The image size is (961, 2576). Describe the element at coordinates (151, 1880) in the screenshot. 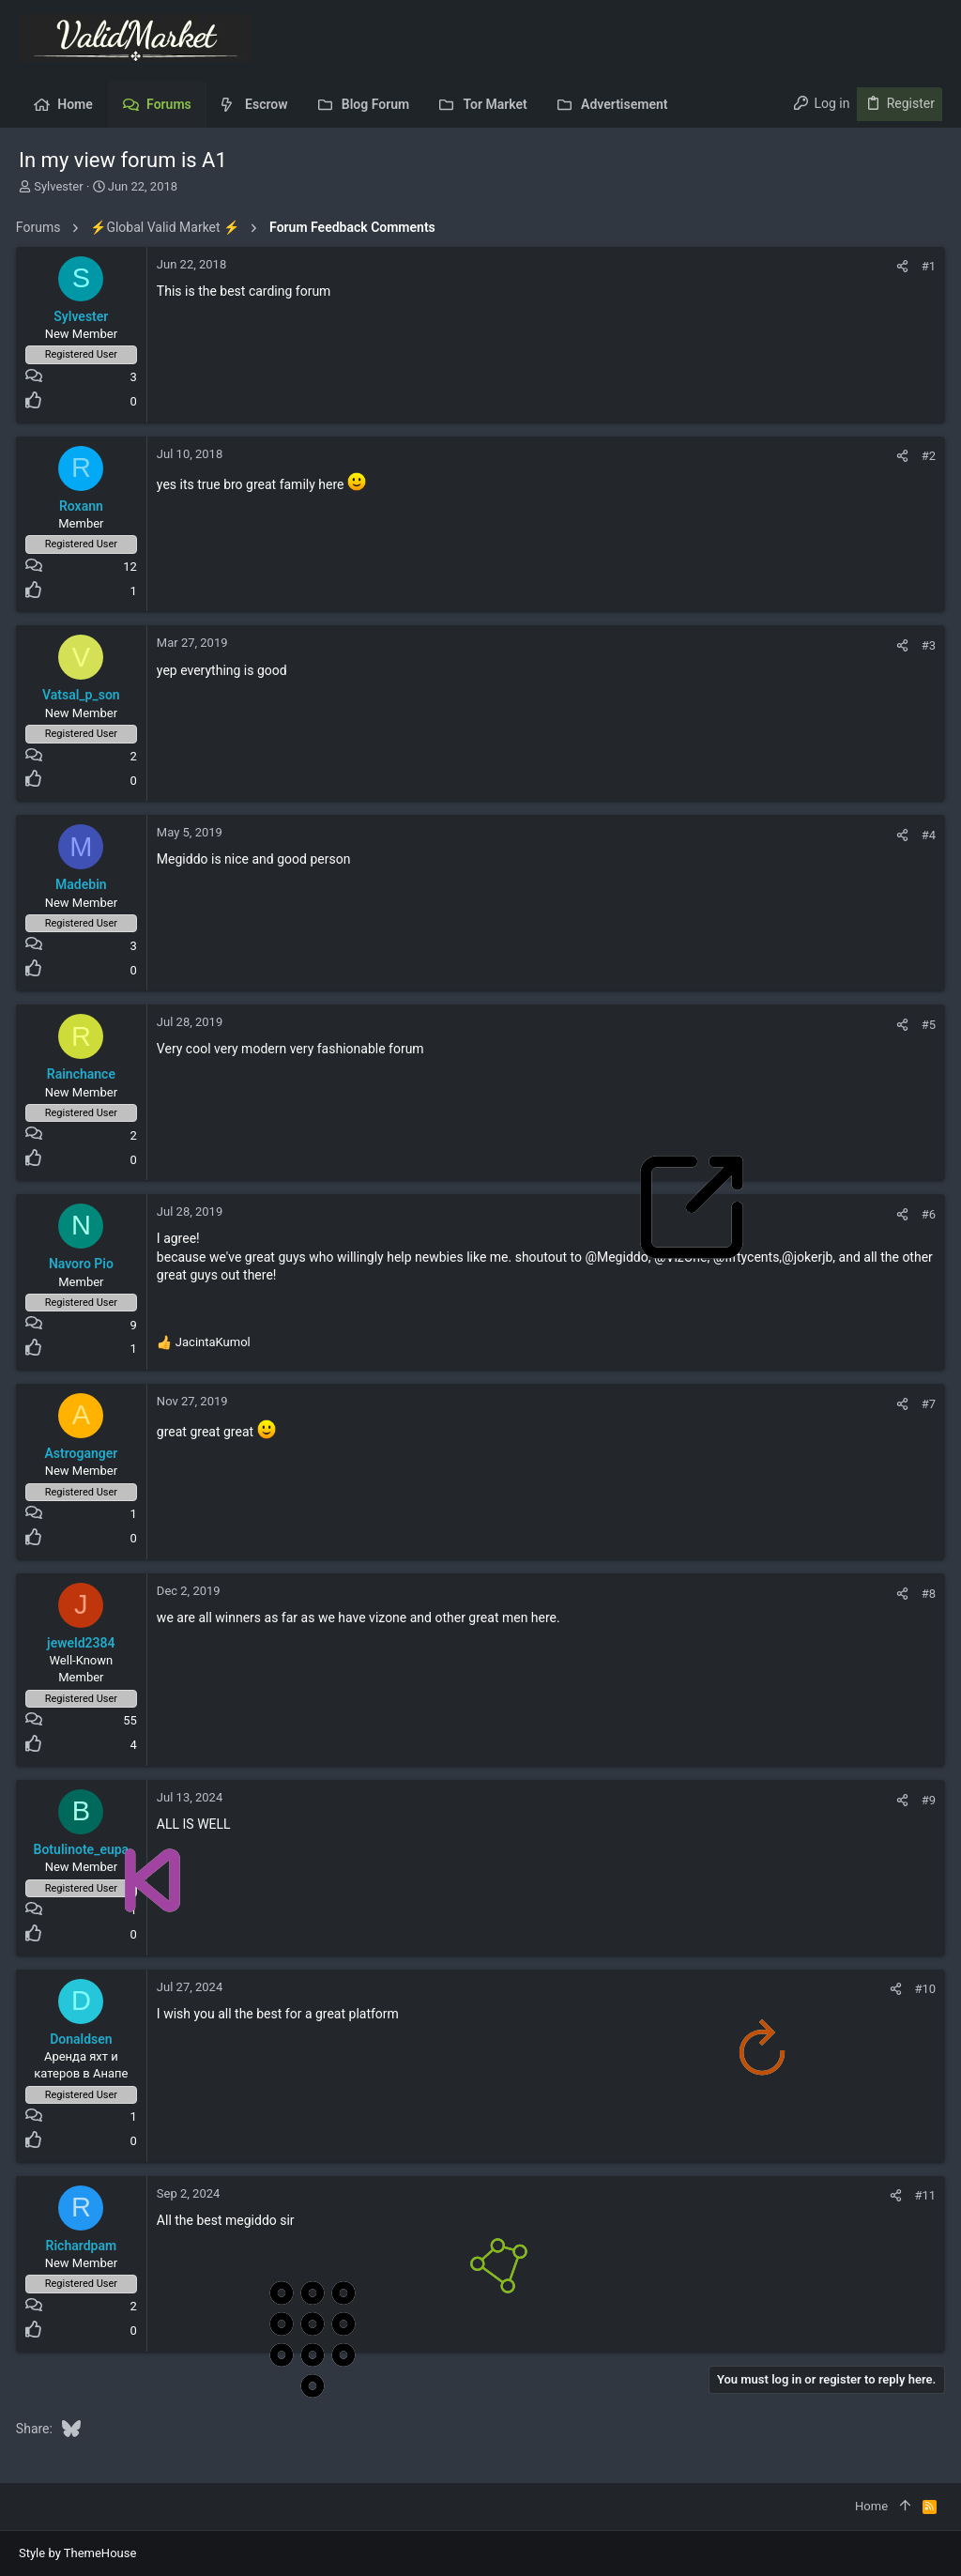

I see `skip to previous track` at that location.